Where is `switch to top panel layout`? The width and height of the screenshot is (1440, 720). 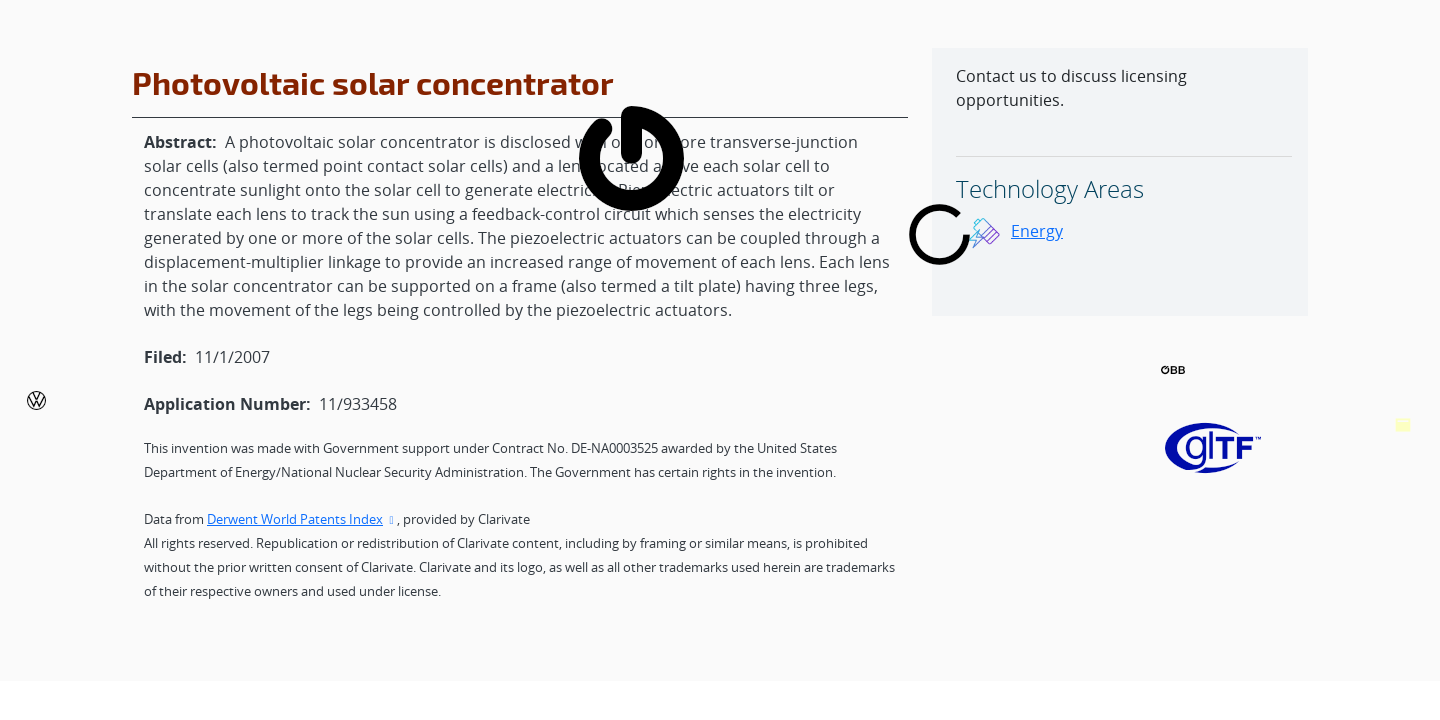
switch to top panel layout is located at coordinates (1403, 425).